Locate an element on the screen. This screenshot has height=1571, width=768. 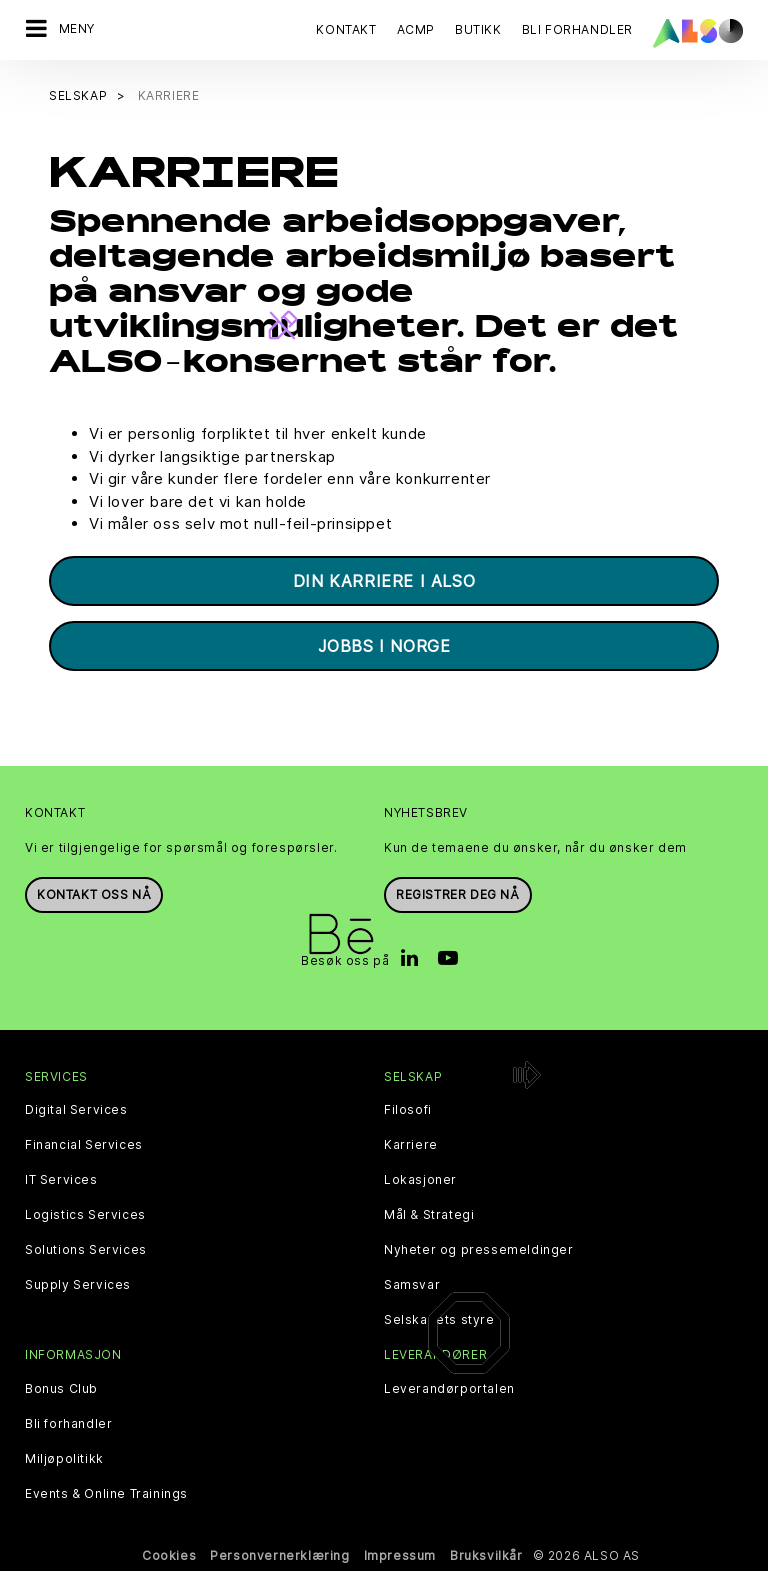
editing is disabled or unavailable is located at coordinates (282, 325).